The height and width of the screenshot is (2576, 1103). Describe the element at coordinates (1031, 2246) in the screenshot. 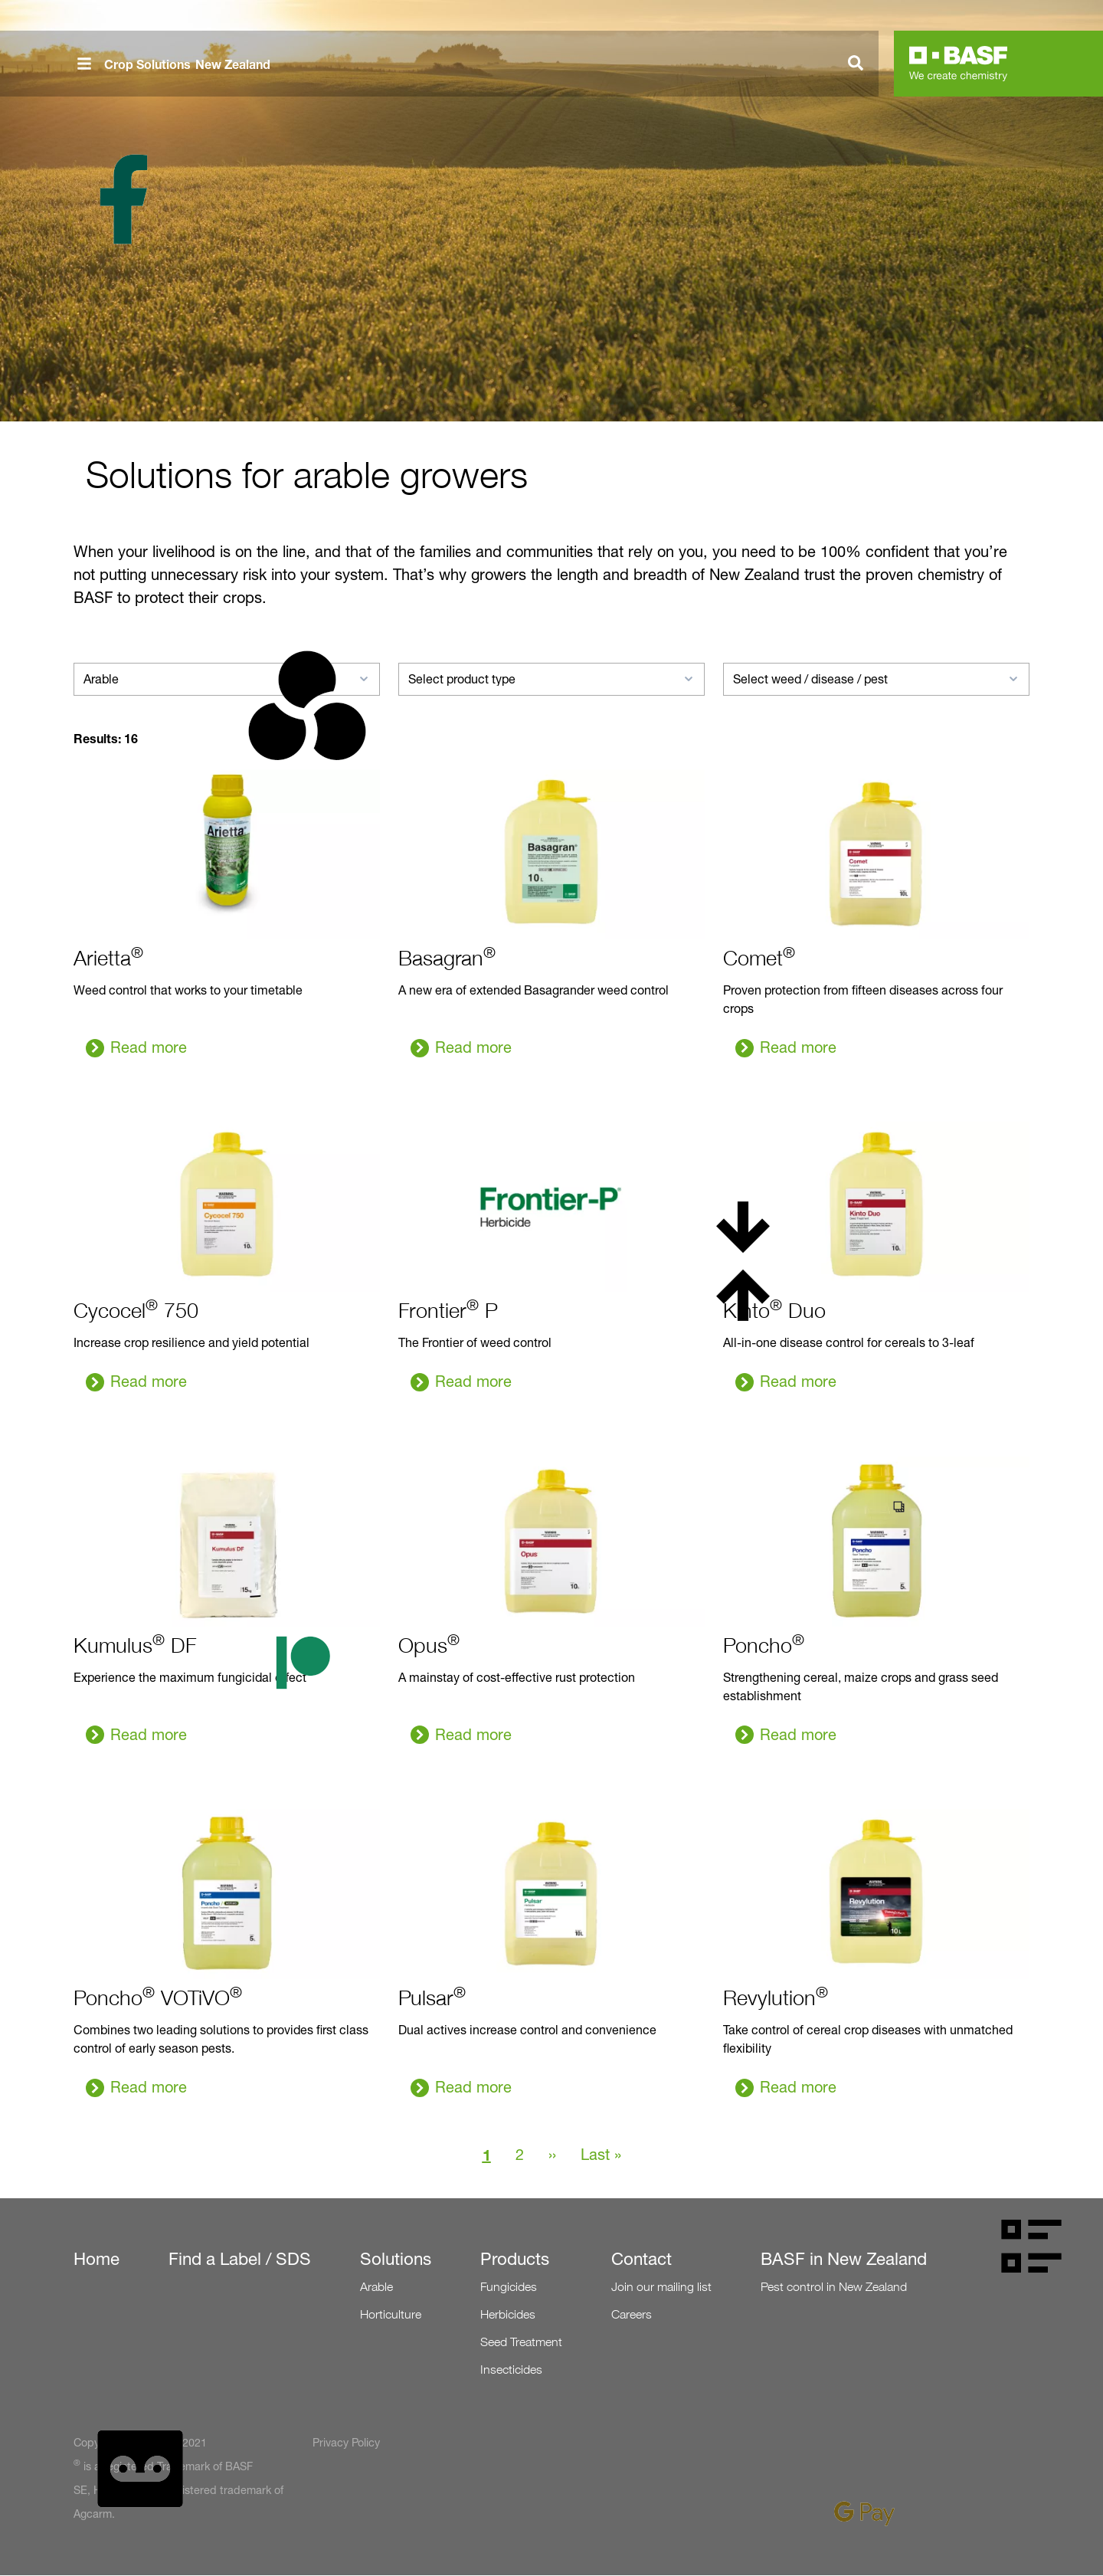

I see `view completed tasks in a checklist` at that location.